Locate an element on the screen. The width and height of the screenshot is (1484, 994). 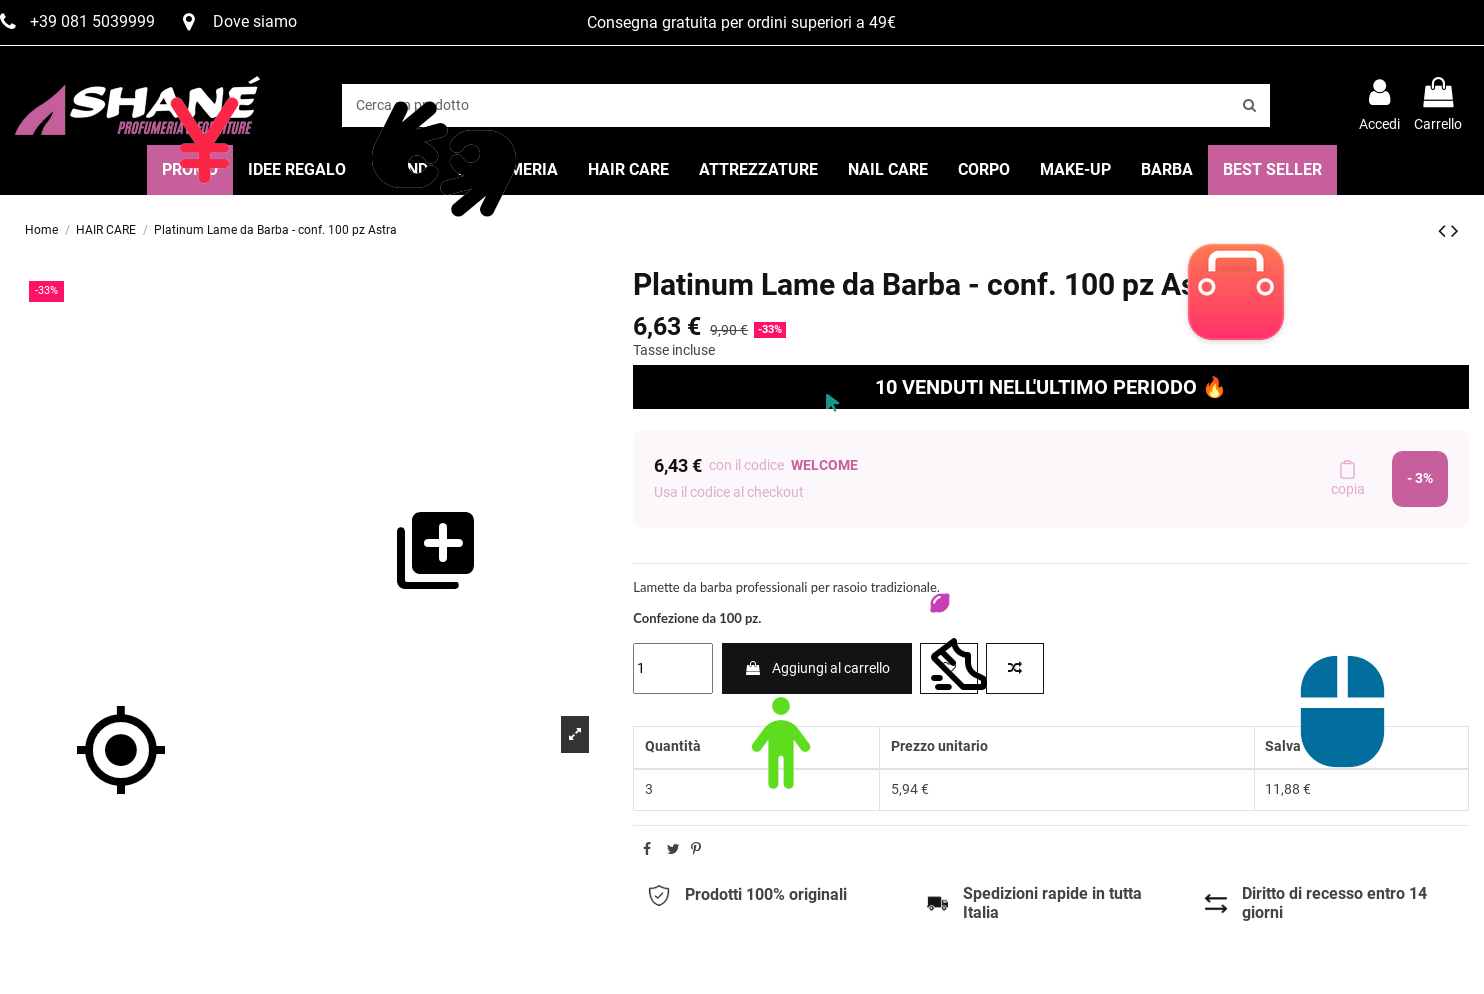
cursor or pointer indicator is located at coordinates (832, 403).